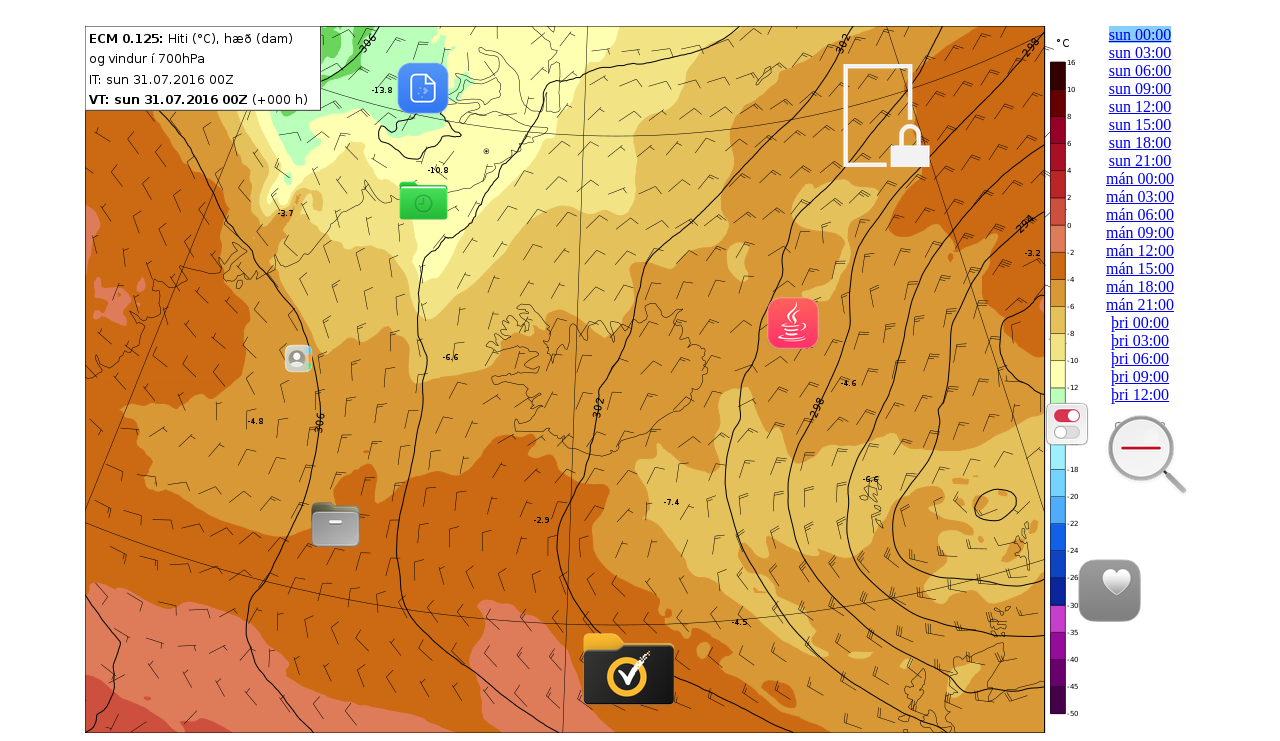 The image size is (1280, 741). What do you see at coordinates (423, 89) in the screenshot?
I see `configure default apps for file types` at bounding box center [423, 89].